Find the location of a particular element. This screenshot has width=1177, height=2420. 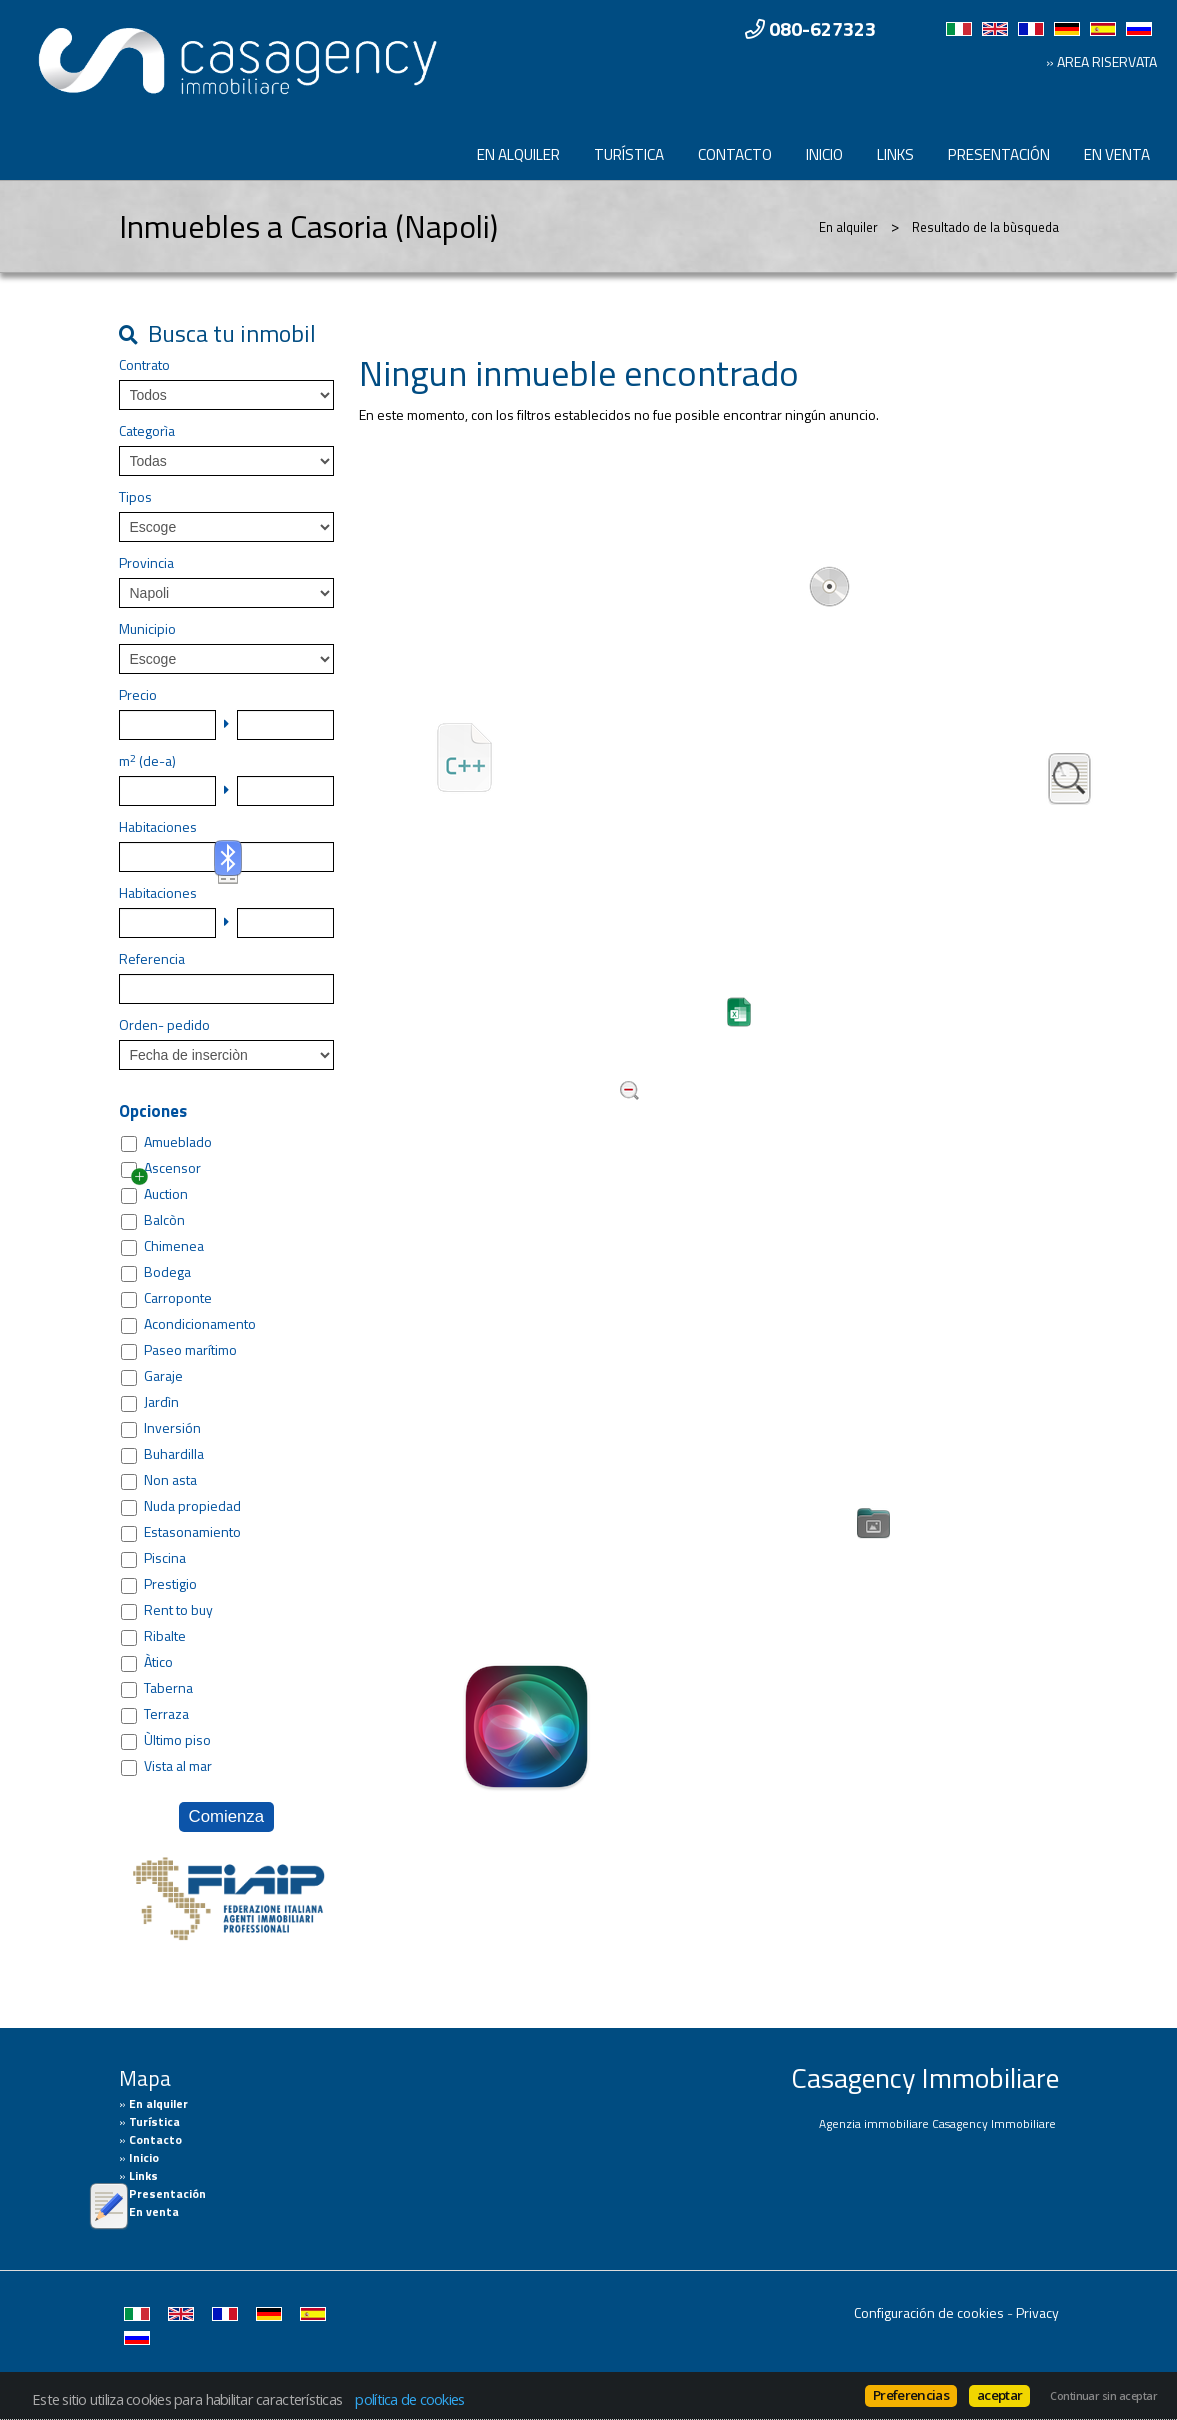

open your pictures folder is located at coordinates (873, 1522).